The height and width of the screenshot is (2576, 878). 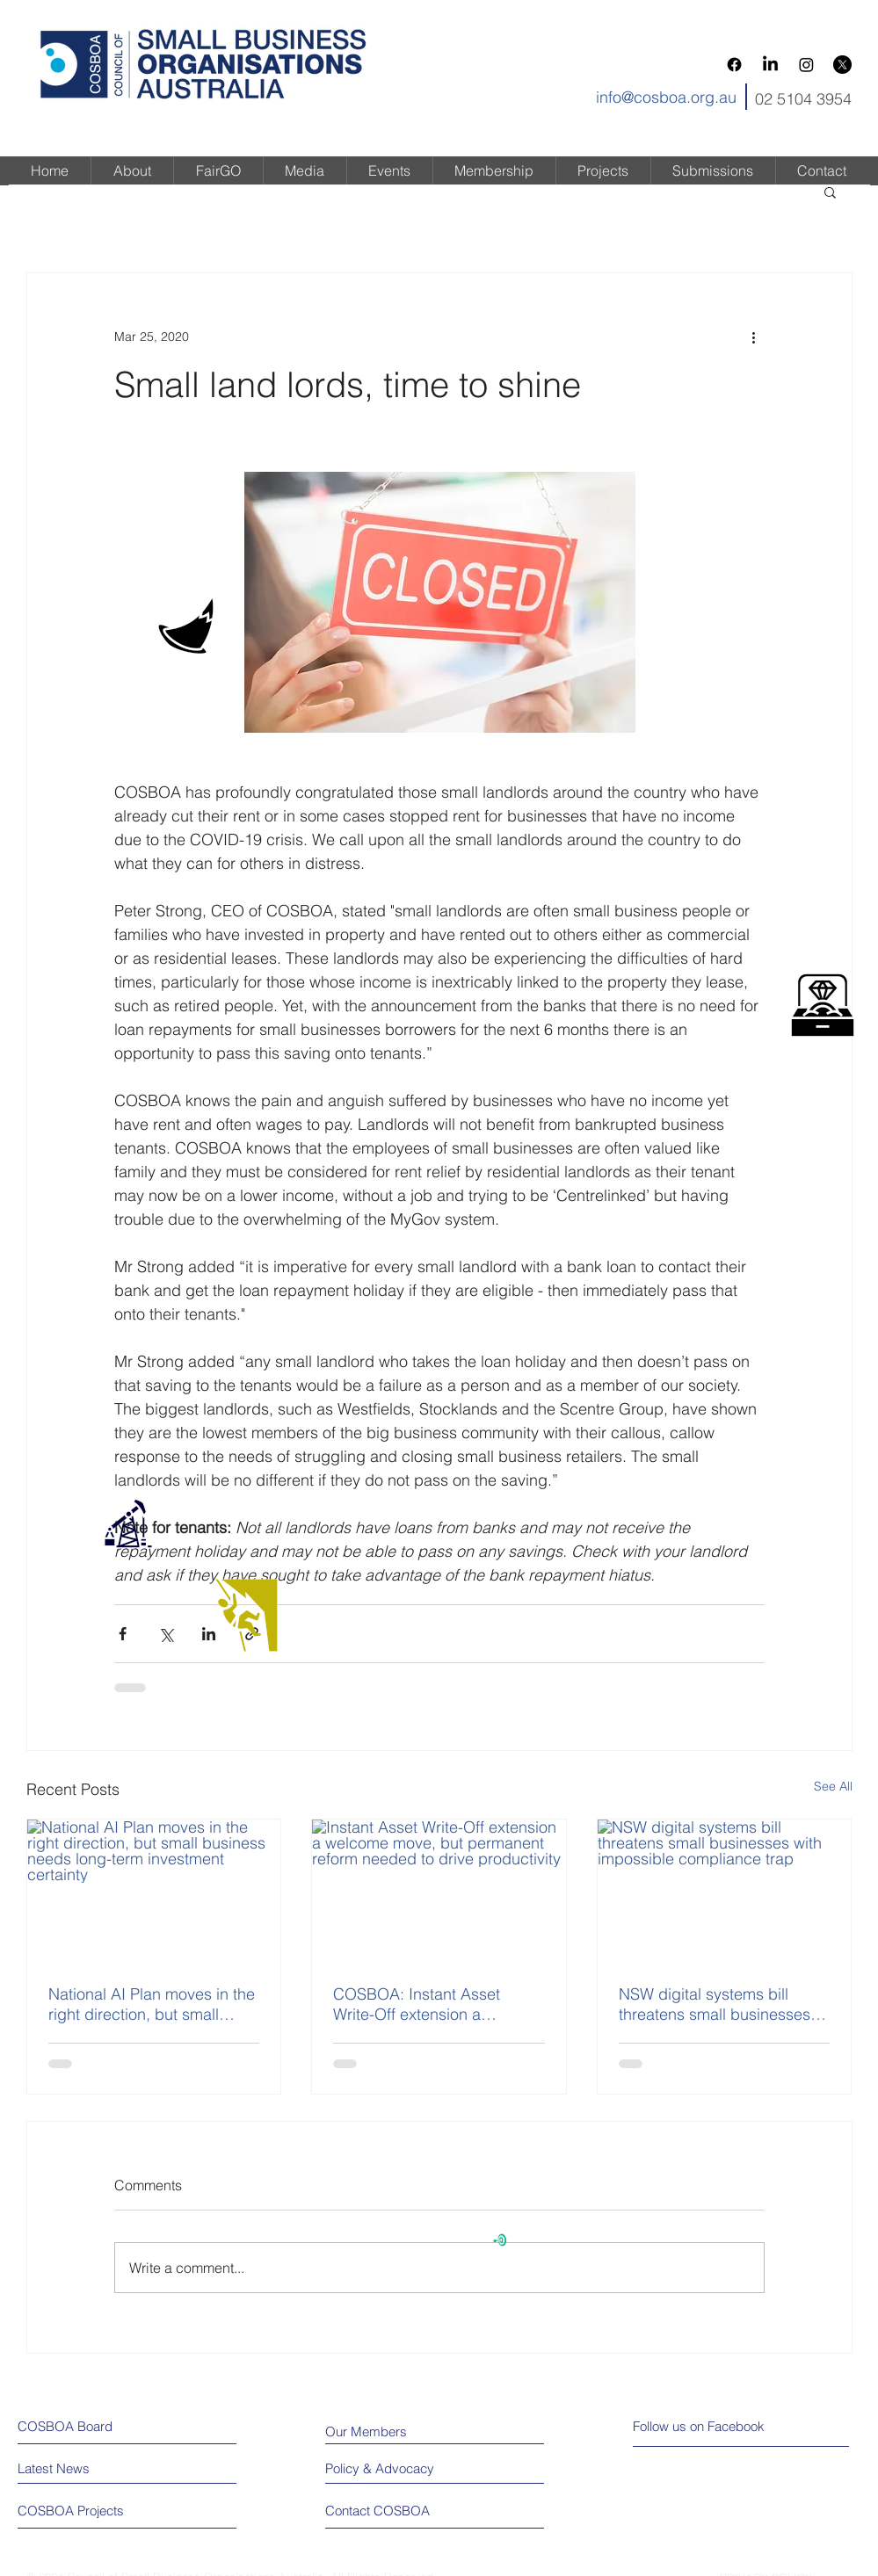 I want to click on access oil production or extraction features, so click(x=128, y=1523).